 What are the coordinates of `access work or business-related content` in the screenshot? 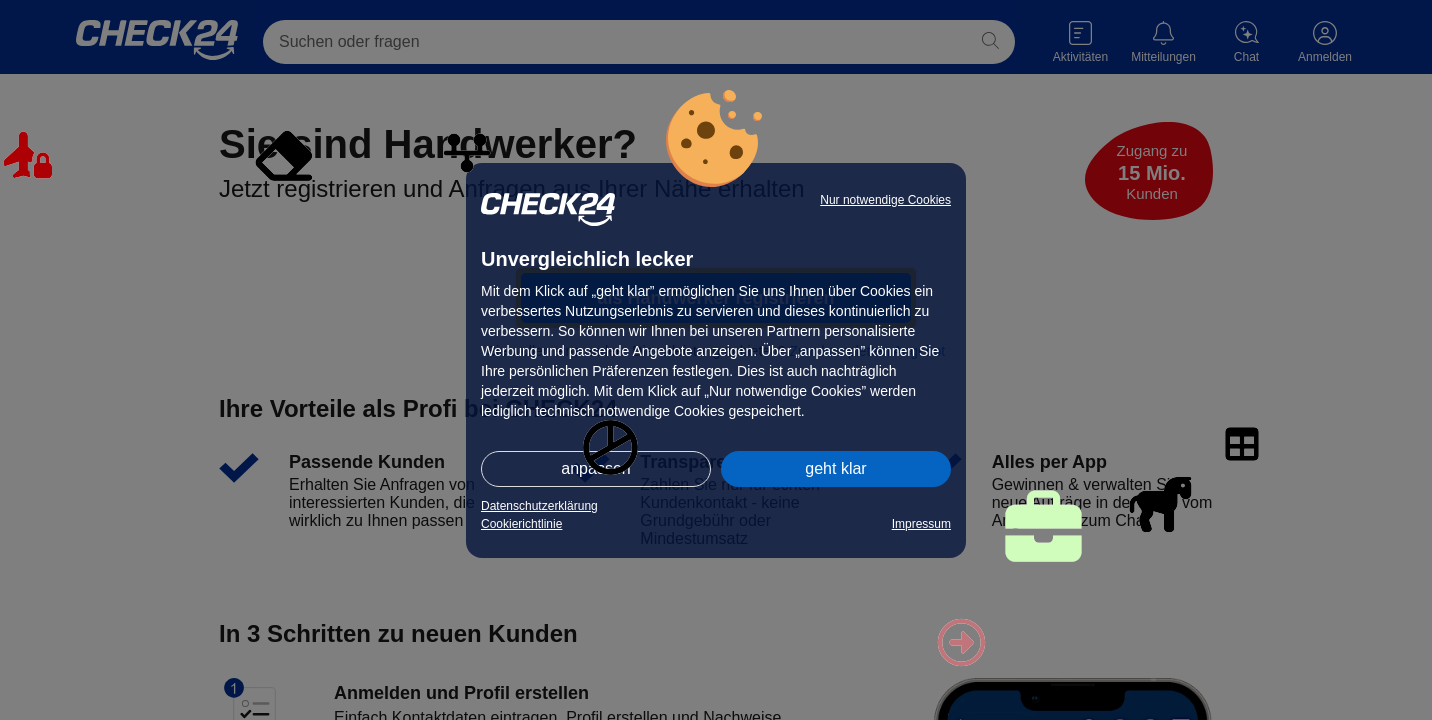 It's located at (1043, 528).